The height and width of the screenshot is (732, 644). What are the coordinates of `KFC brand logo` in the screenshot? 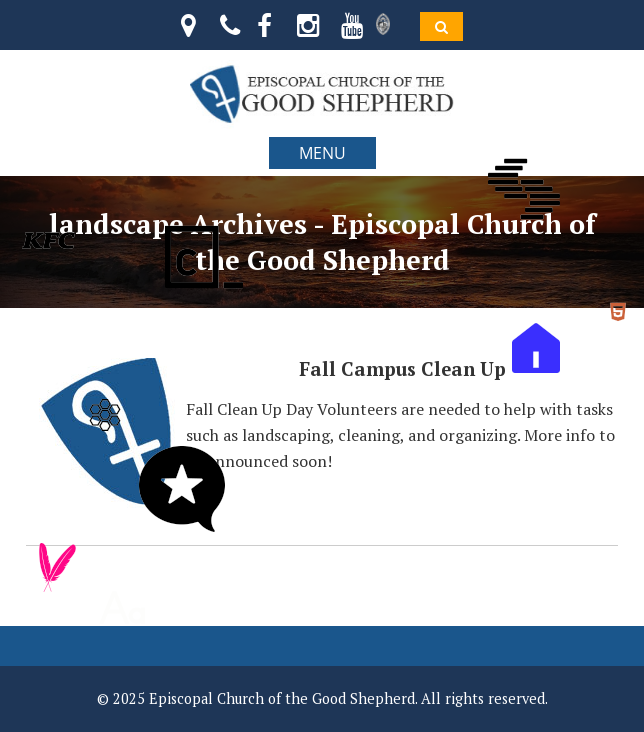 It's located at (48, 240).